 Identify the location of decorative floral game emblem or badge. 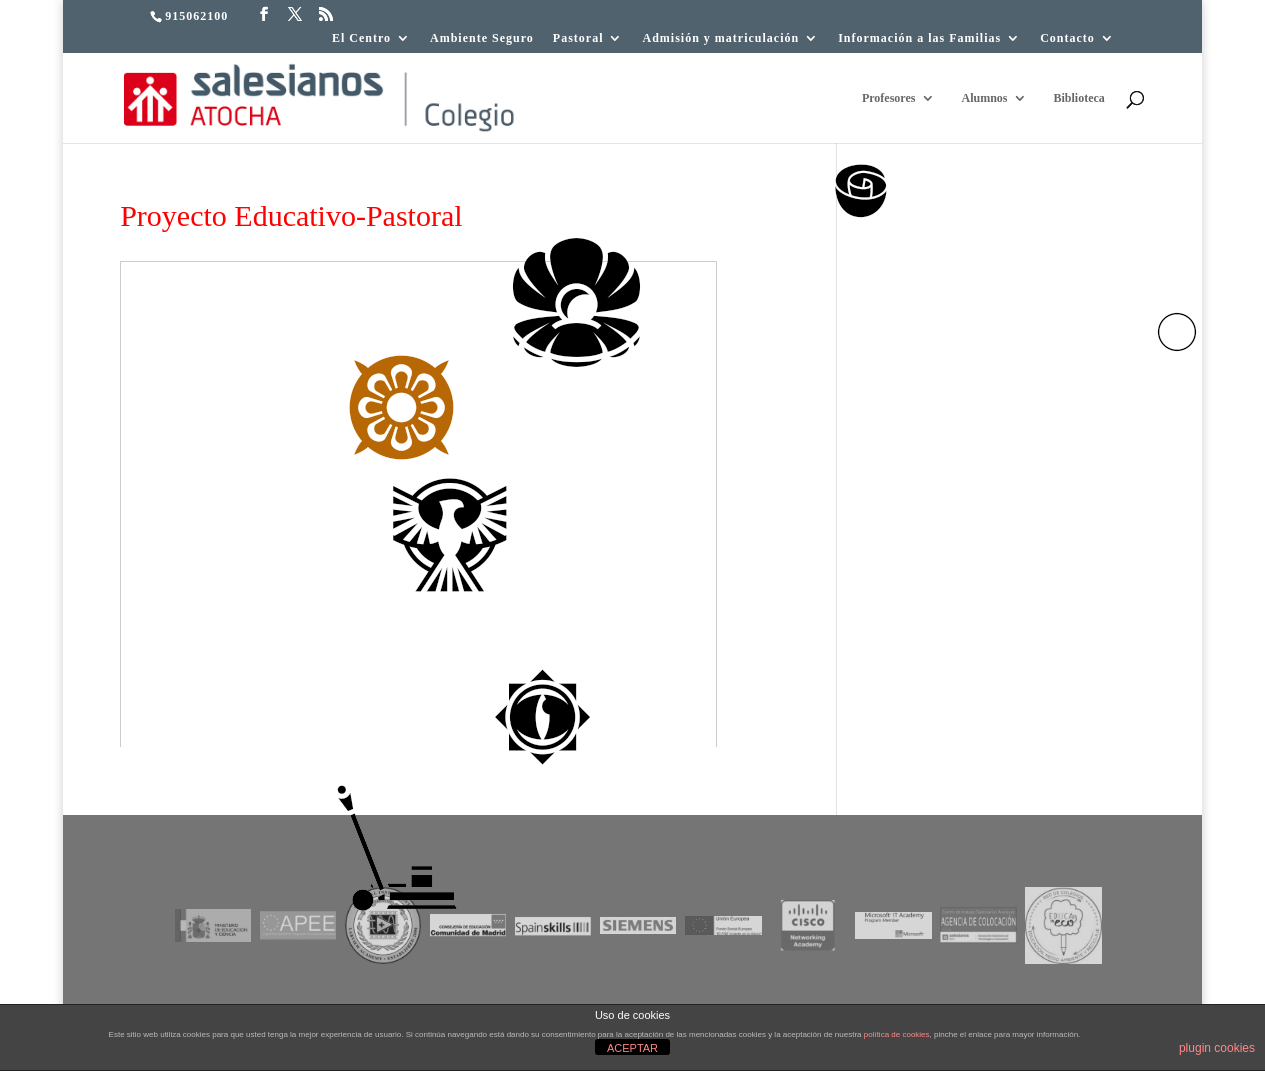
(401, 407).